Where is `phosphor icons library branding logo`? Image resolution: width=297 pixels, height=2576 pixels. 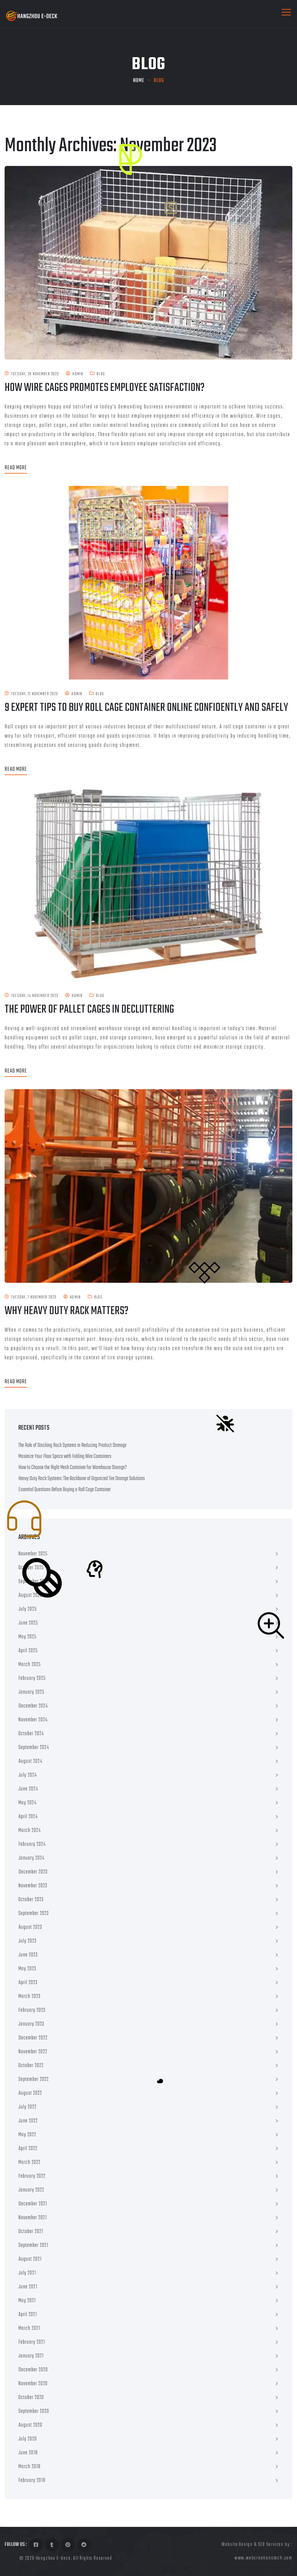 phosphor icons library branding logo is located at coordinates (128, 158).